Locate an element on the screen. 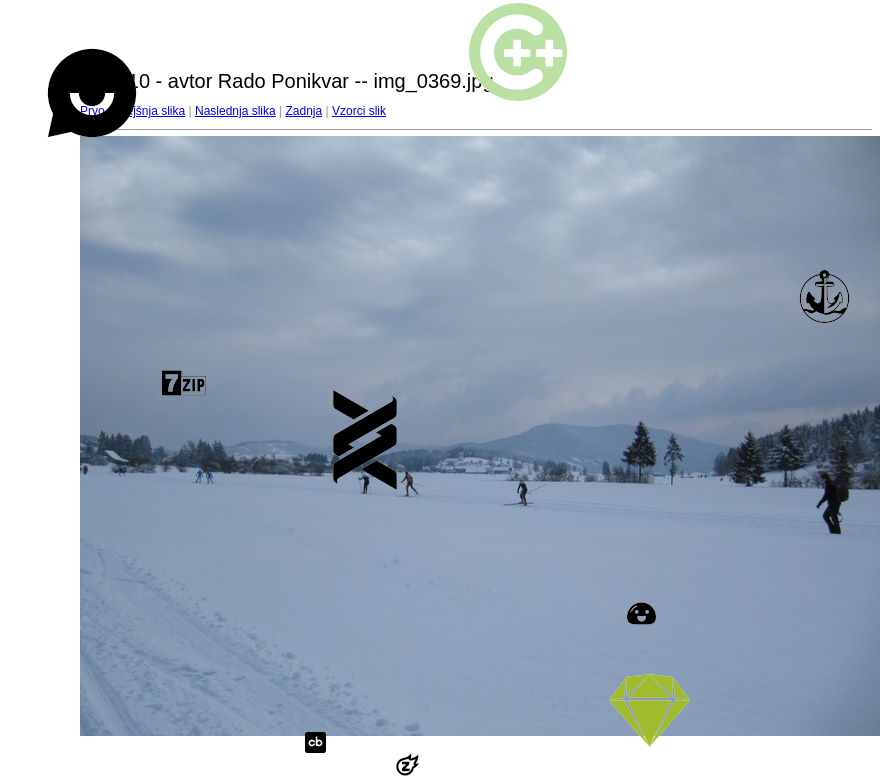  open crunchbase website or app is located at coordinates (315, 742).